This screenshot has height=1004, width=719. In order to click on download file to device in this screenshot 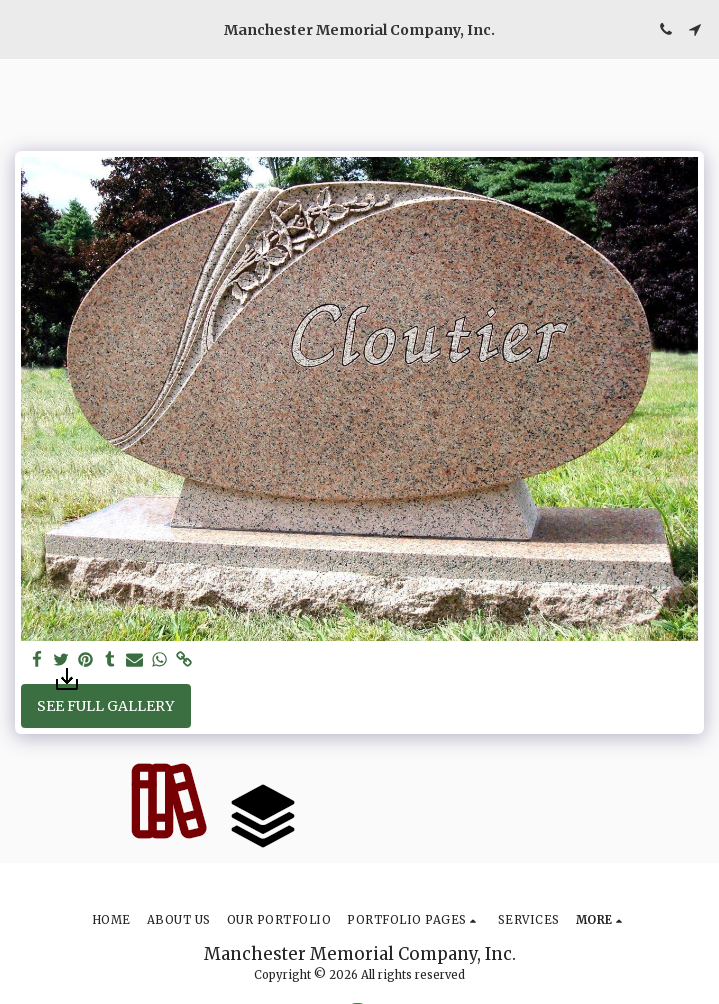, I will do `click(67, 679)`.